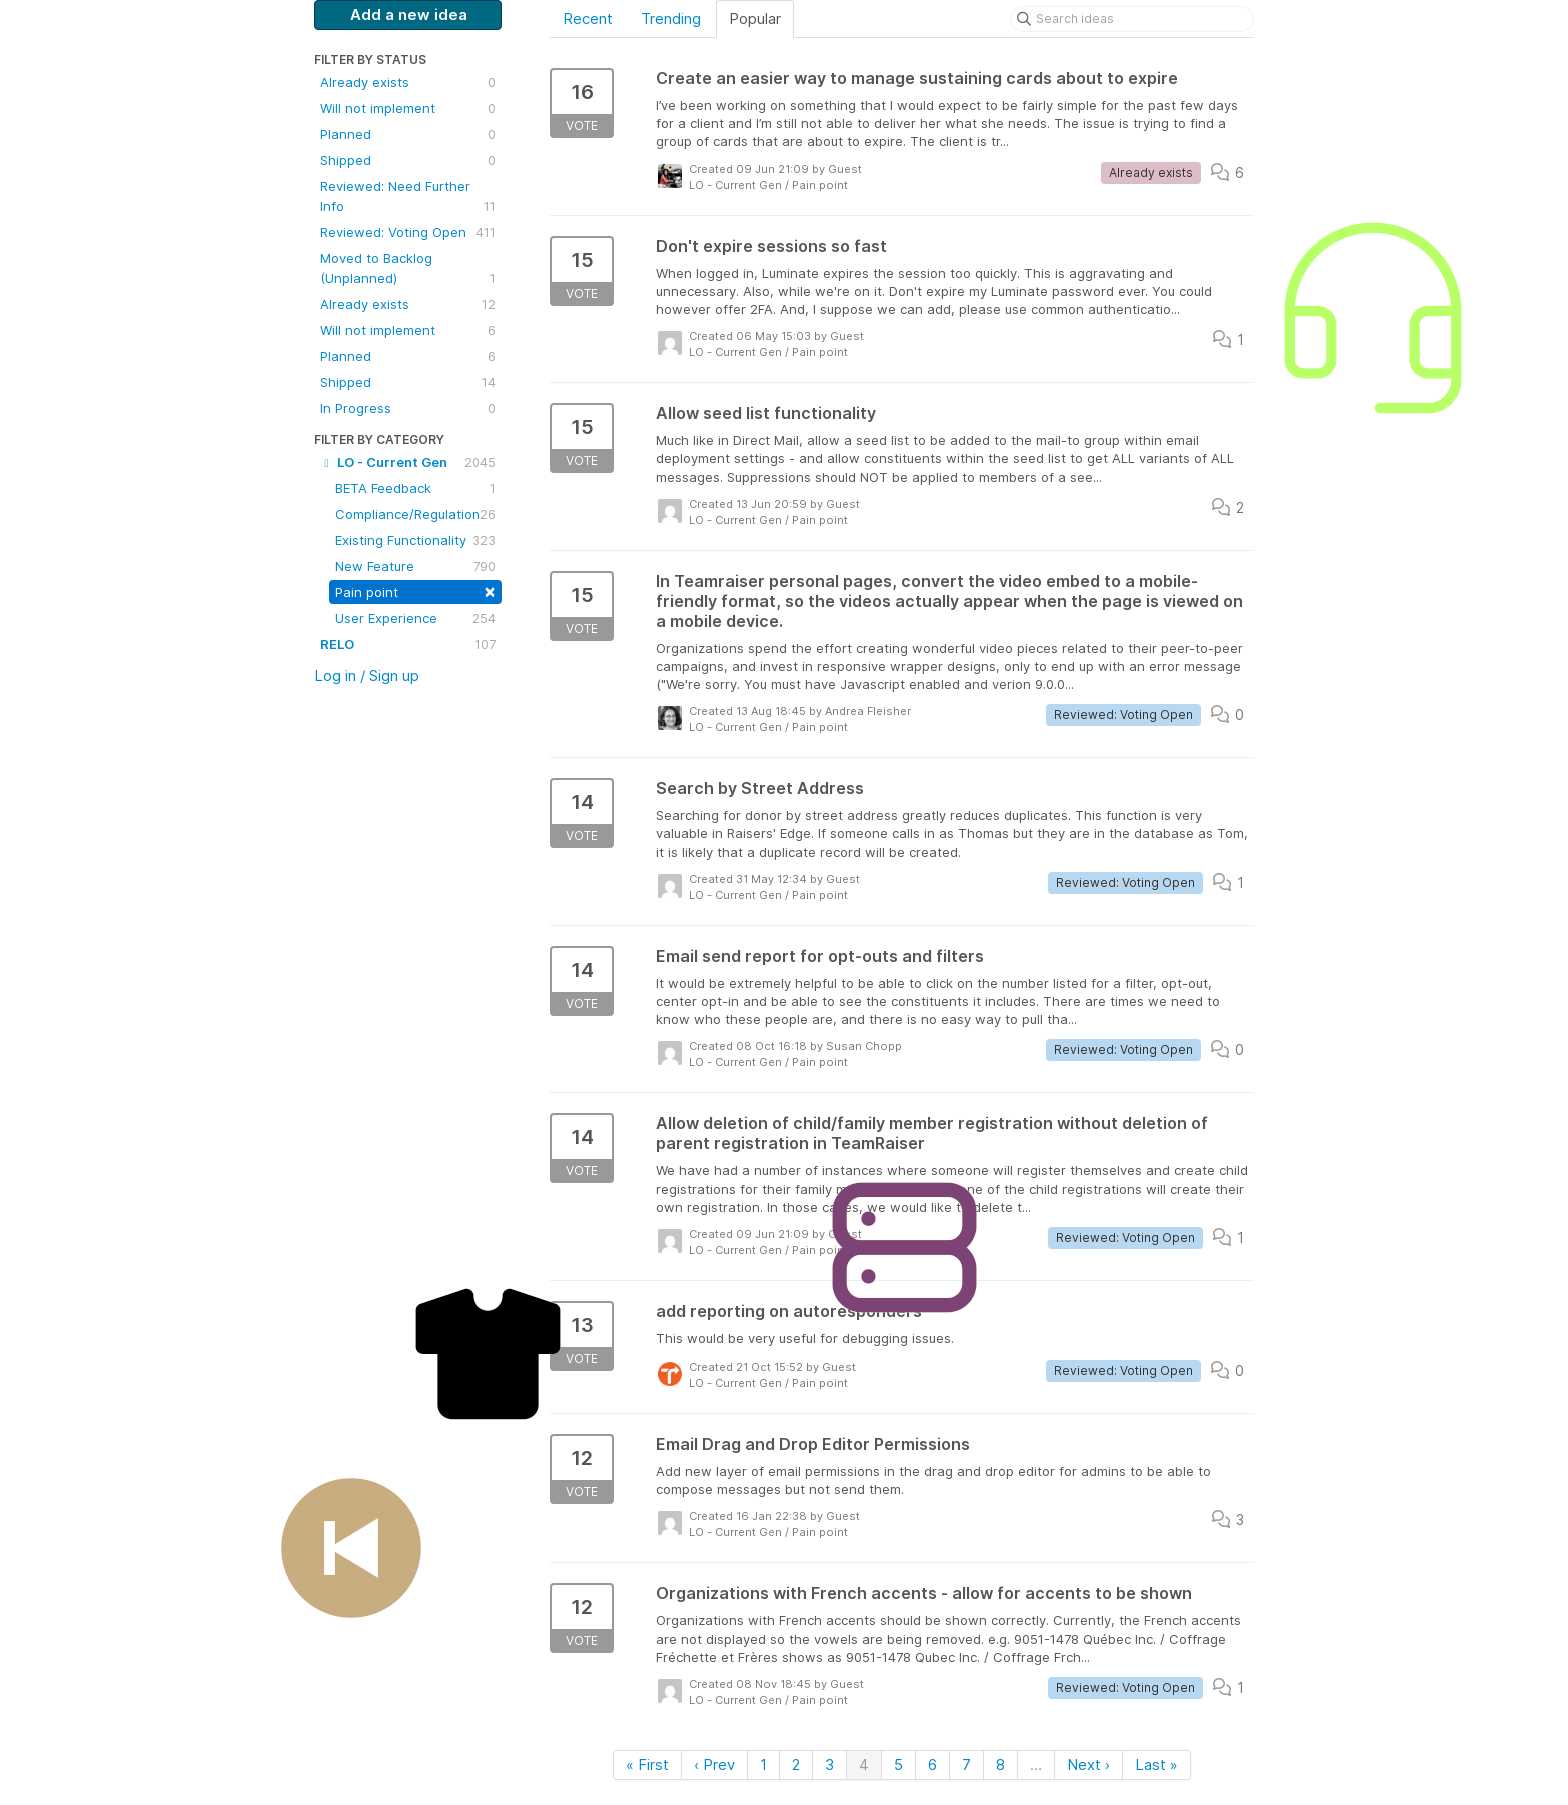  I want to click on view server status, so click(904, 1247).